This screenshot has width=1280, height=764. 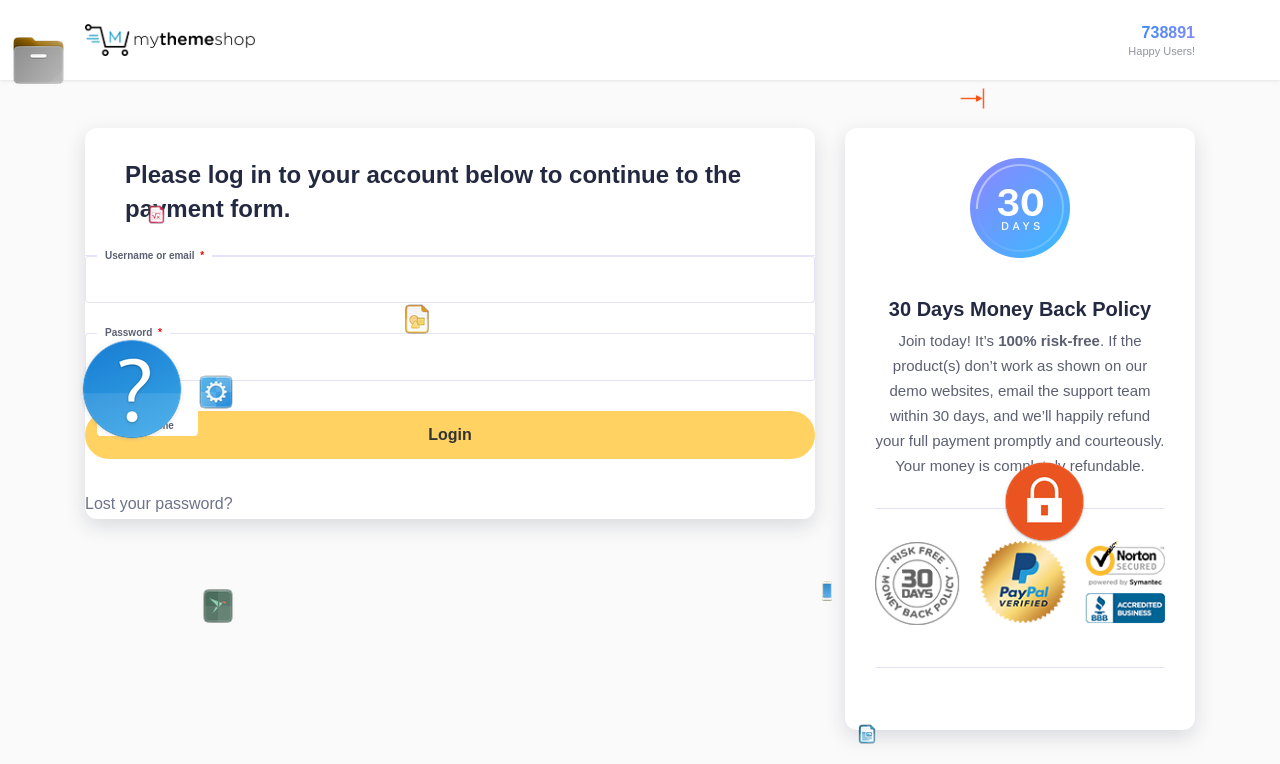 What do you see at coordinates (972, 98) in the screenshot?
I see `go to the last item or page` at bounding box center [972, 98].